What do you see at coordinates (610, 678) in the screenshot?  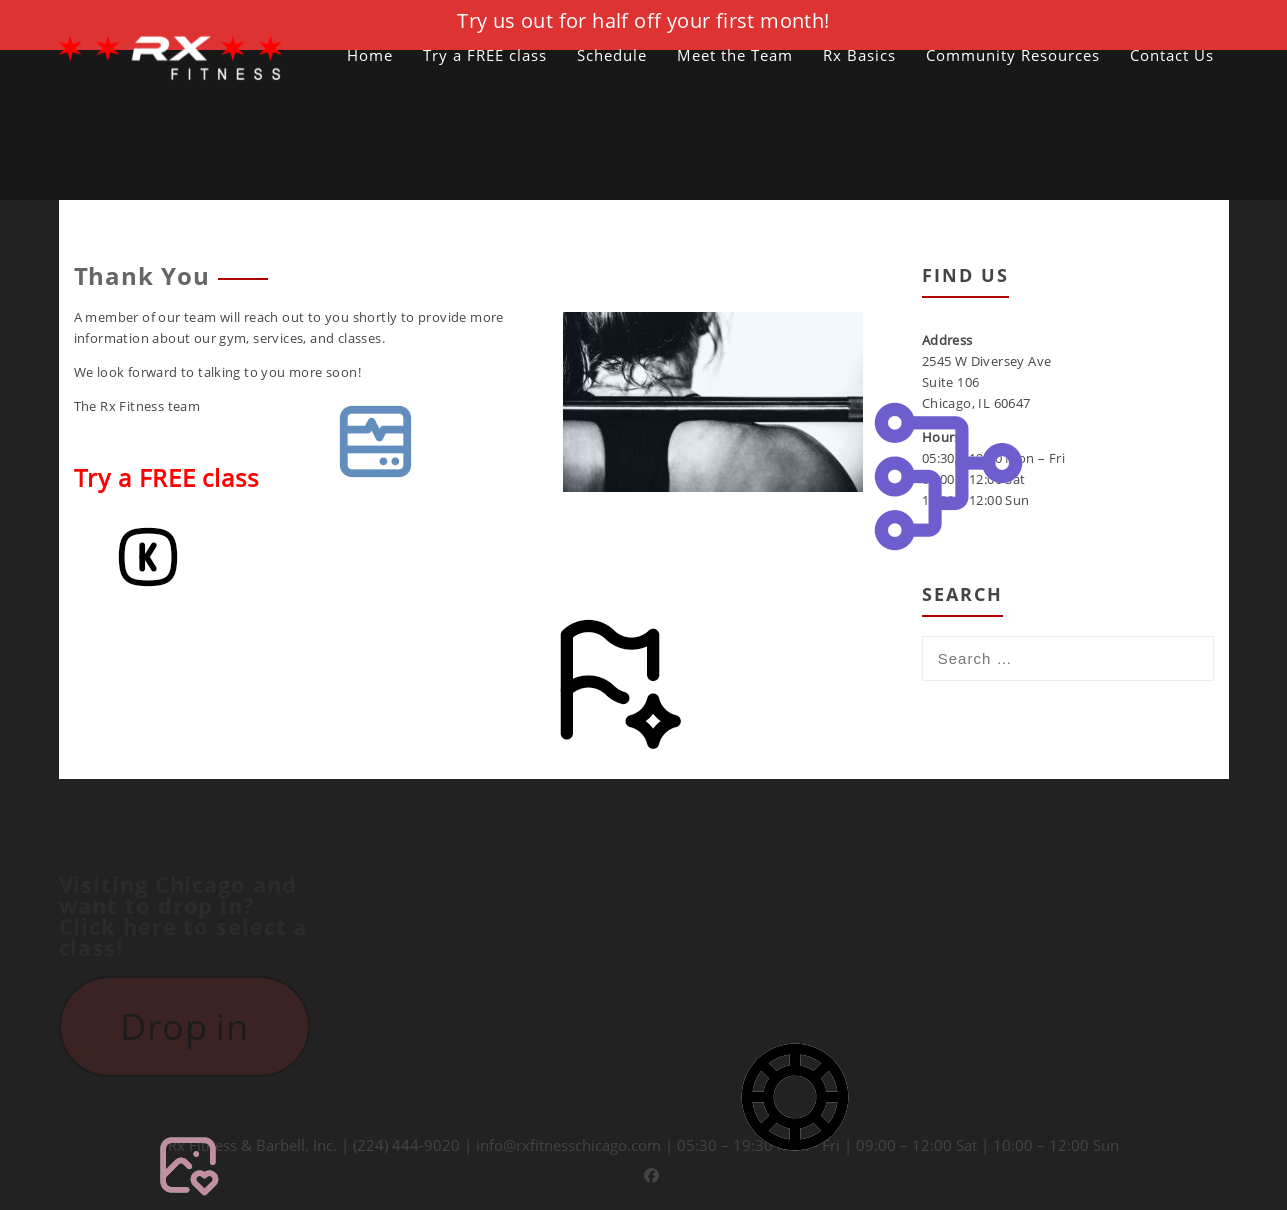 I see `flag content for AI review or processing` at bounding box center [610, 678].